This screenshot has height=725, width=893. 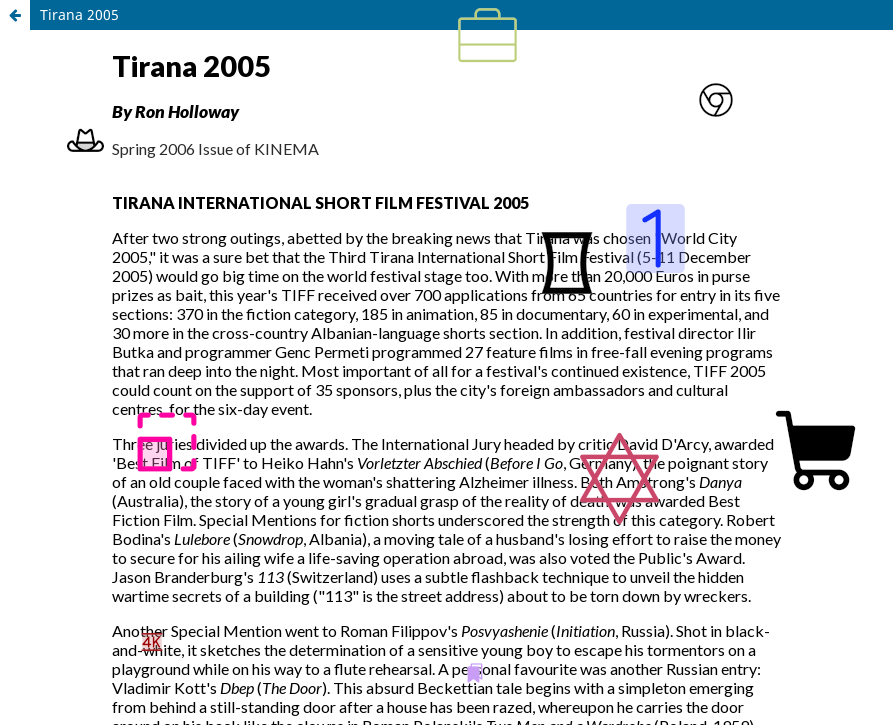 I want to click on view your saved bookmarks, so click(x=475, y=673).